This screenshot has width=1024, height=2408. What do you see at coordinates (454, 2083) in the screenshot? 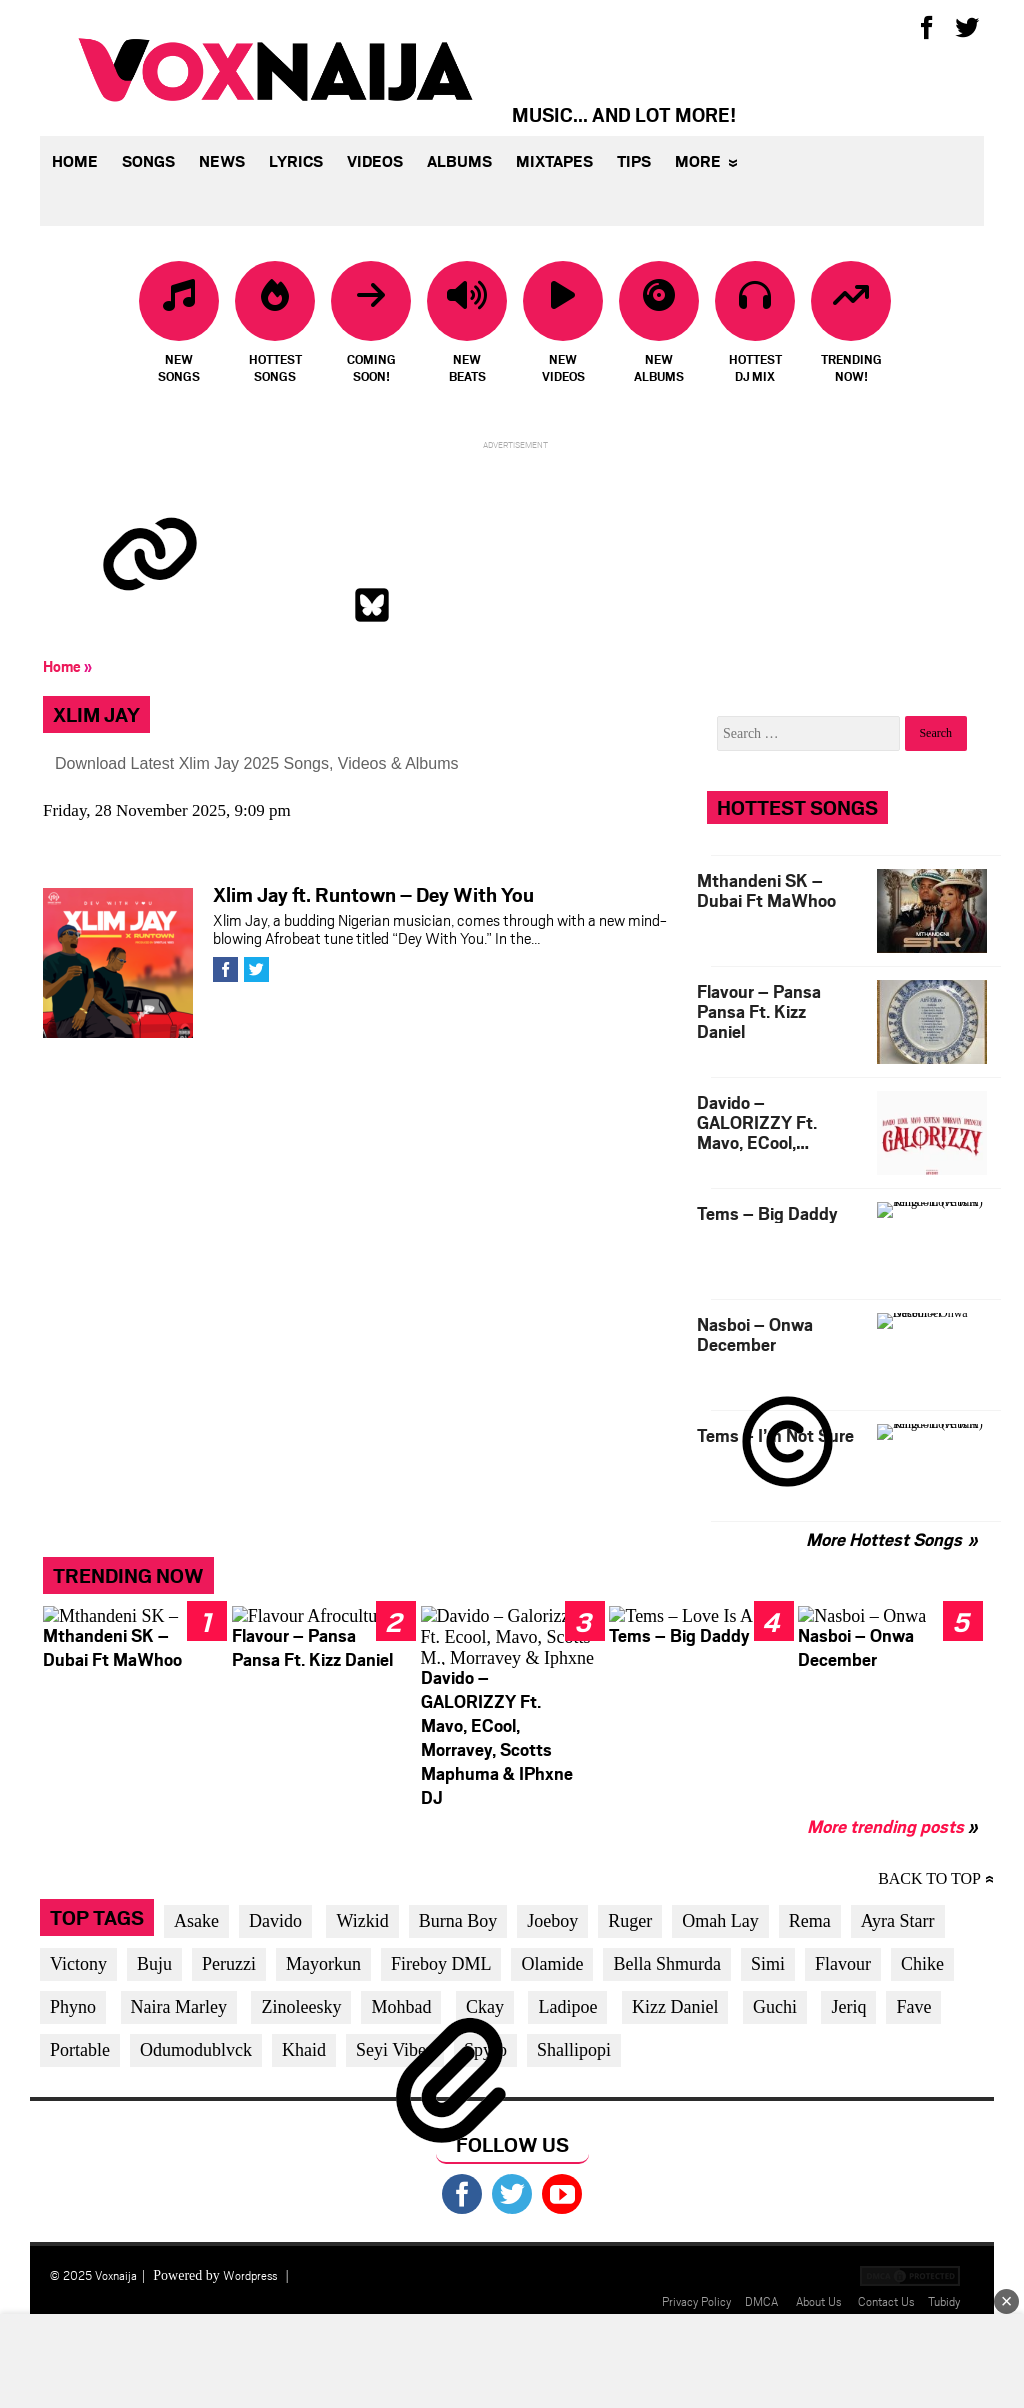
I see `attach a file to your message` at bounding box center [454, 2083].